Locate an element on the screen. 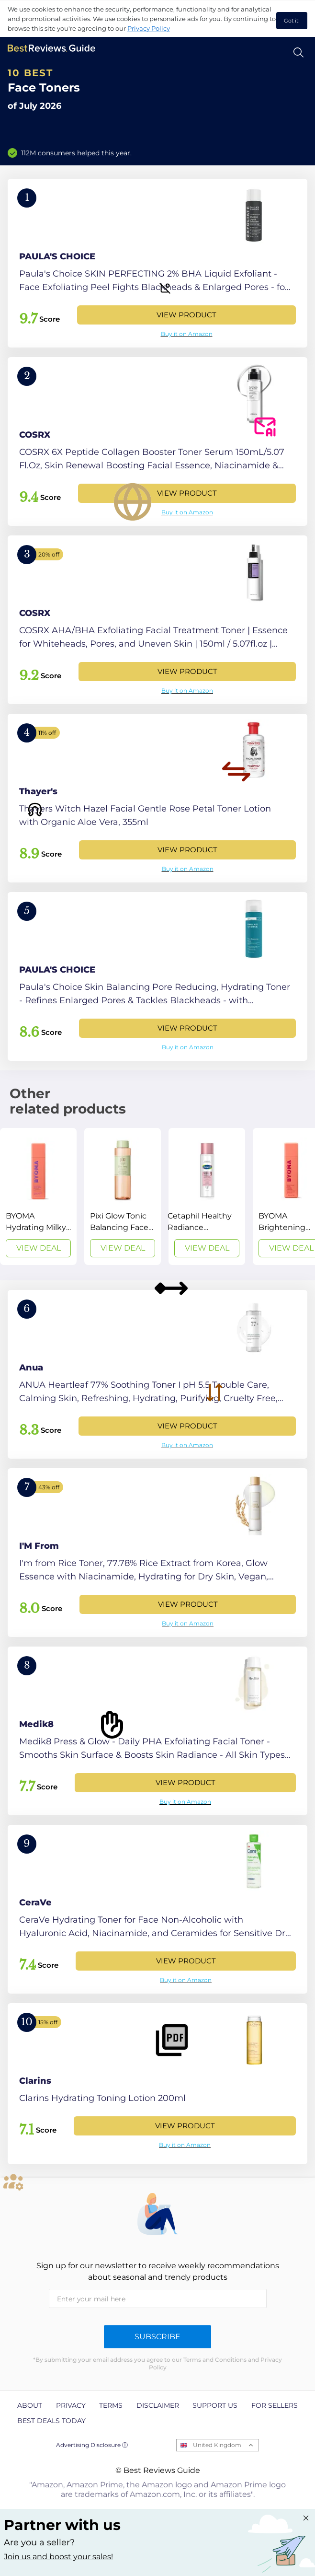 This screenshot has height=2576, width=315. stop or pause an action is located at coordinates (112, 1725).